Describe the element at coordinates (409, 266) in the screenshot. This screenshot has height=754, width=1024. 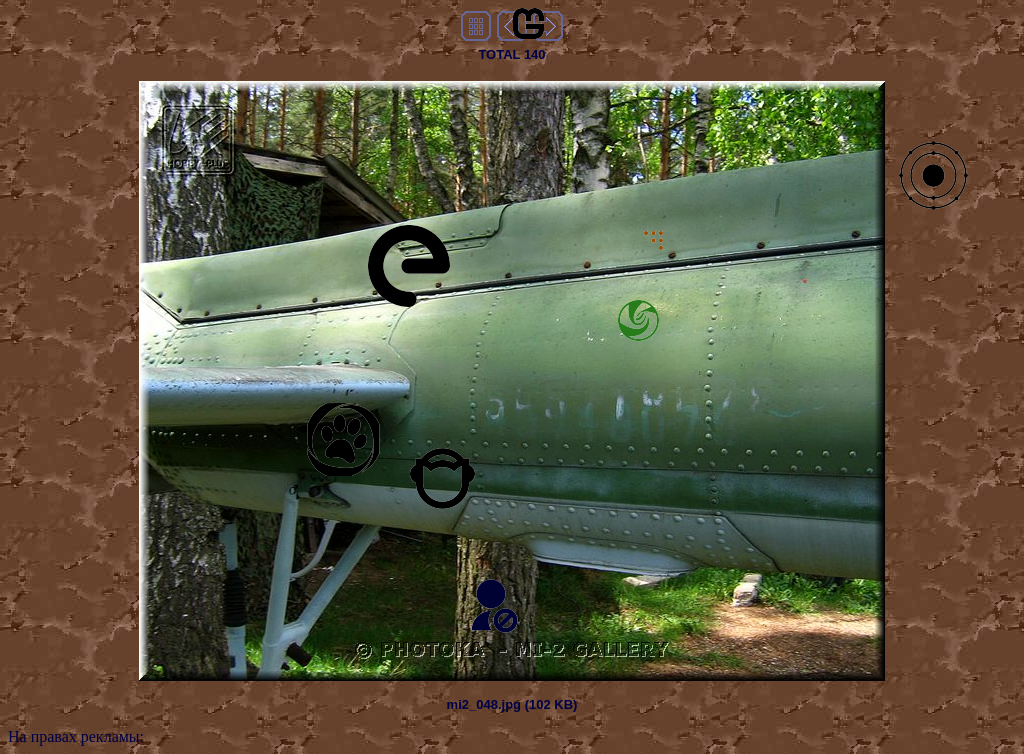
I see `open the e logo application` at that location.